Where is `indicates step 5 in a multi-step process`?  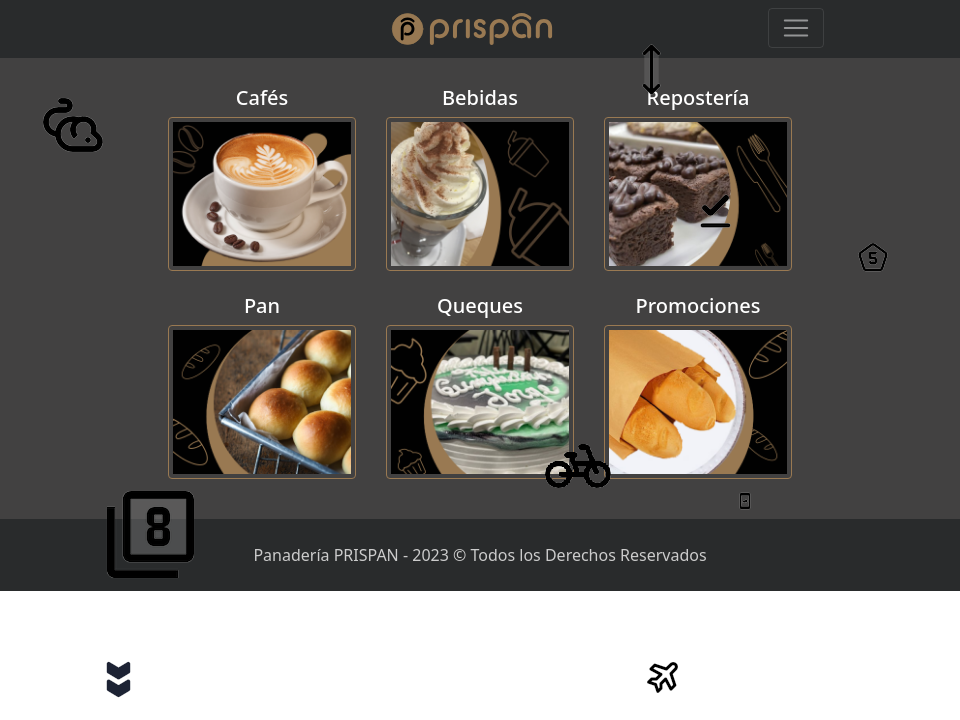
indicates step 5 in a multi-step process is located at coordinates (873, 258).